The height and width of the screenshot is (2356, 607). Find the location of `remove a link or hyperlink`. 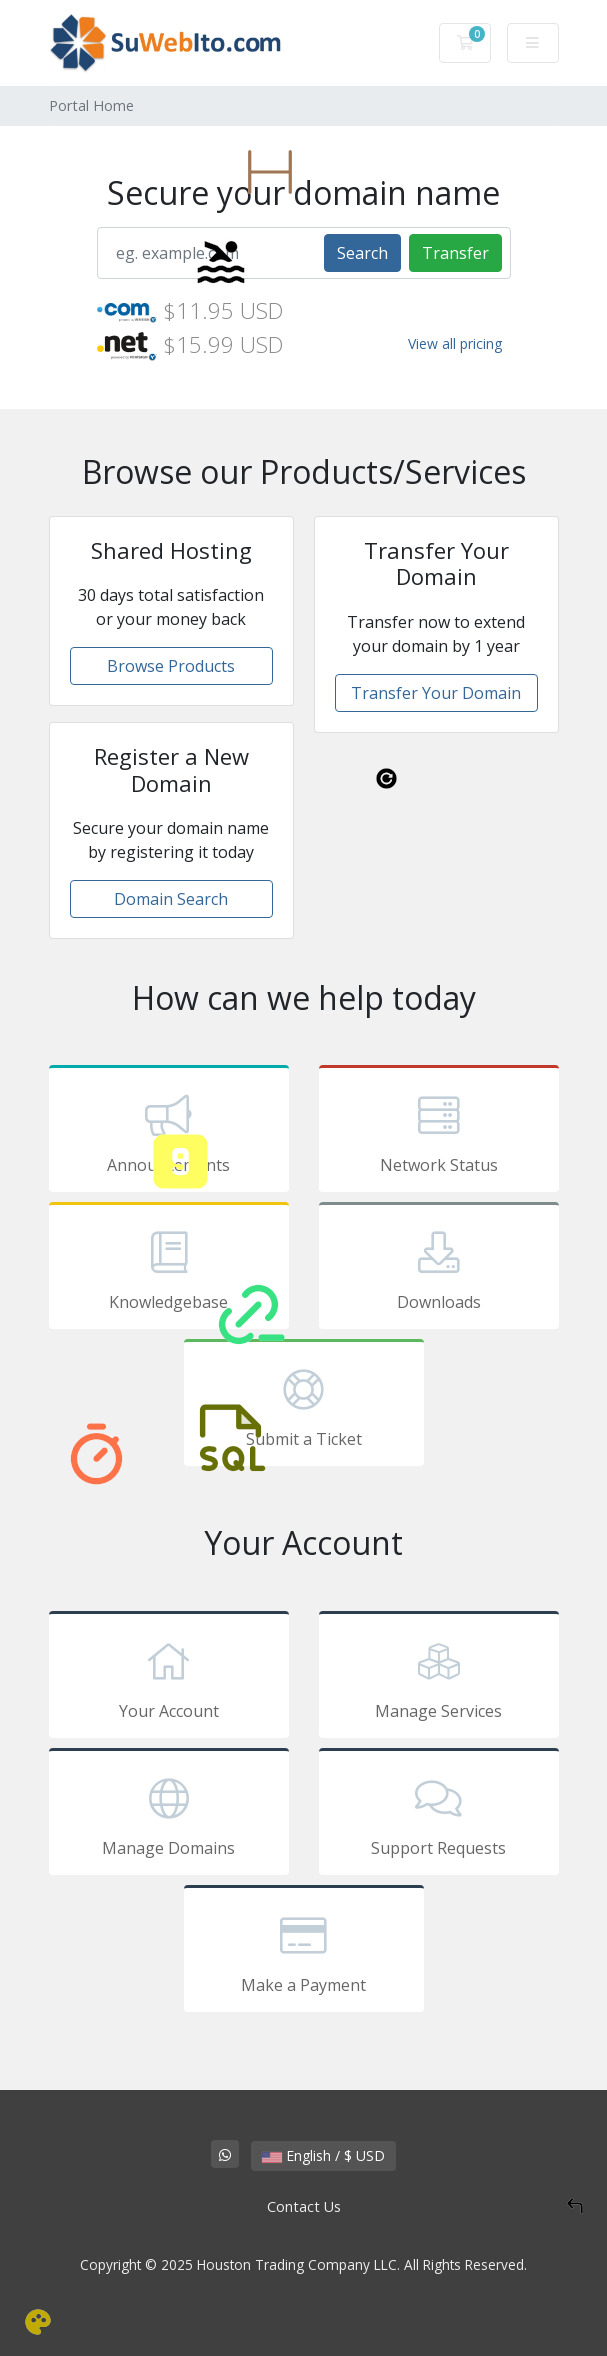

remove a link or hyperlink is located at coordinates (248, 1314).